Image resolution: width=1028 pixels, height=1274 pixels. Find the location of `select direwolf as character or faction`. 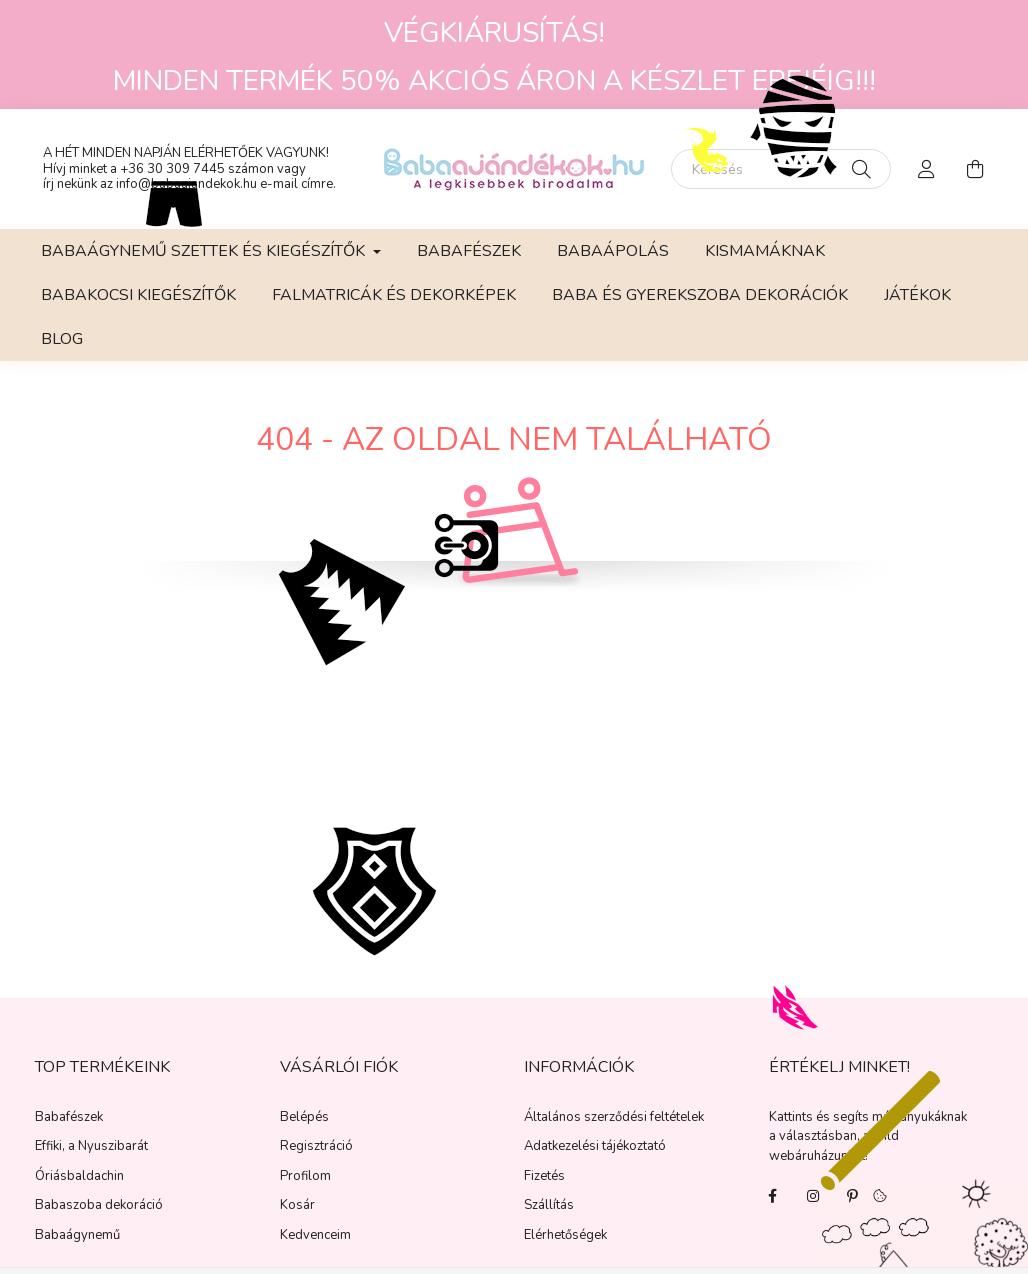

select direwolf as character or faction is located at coordinates (795, 1007).